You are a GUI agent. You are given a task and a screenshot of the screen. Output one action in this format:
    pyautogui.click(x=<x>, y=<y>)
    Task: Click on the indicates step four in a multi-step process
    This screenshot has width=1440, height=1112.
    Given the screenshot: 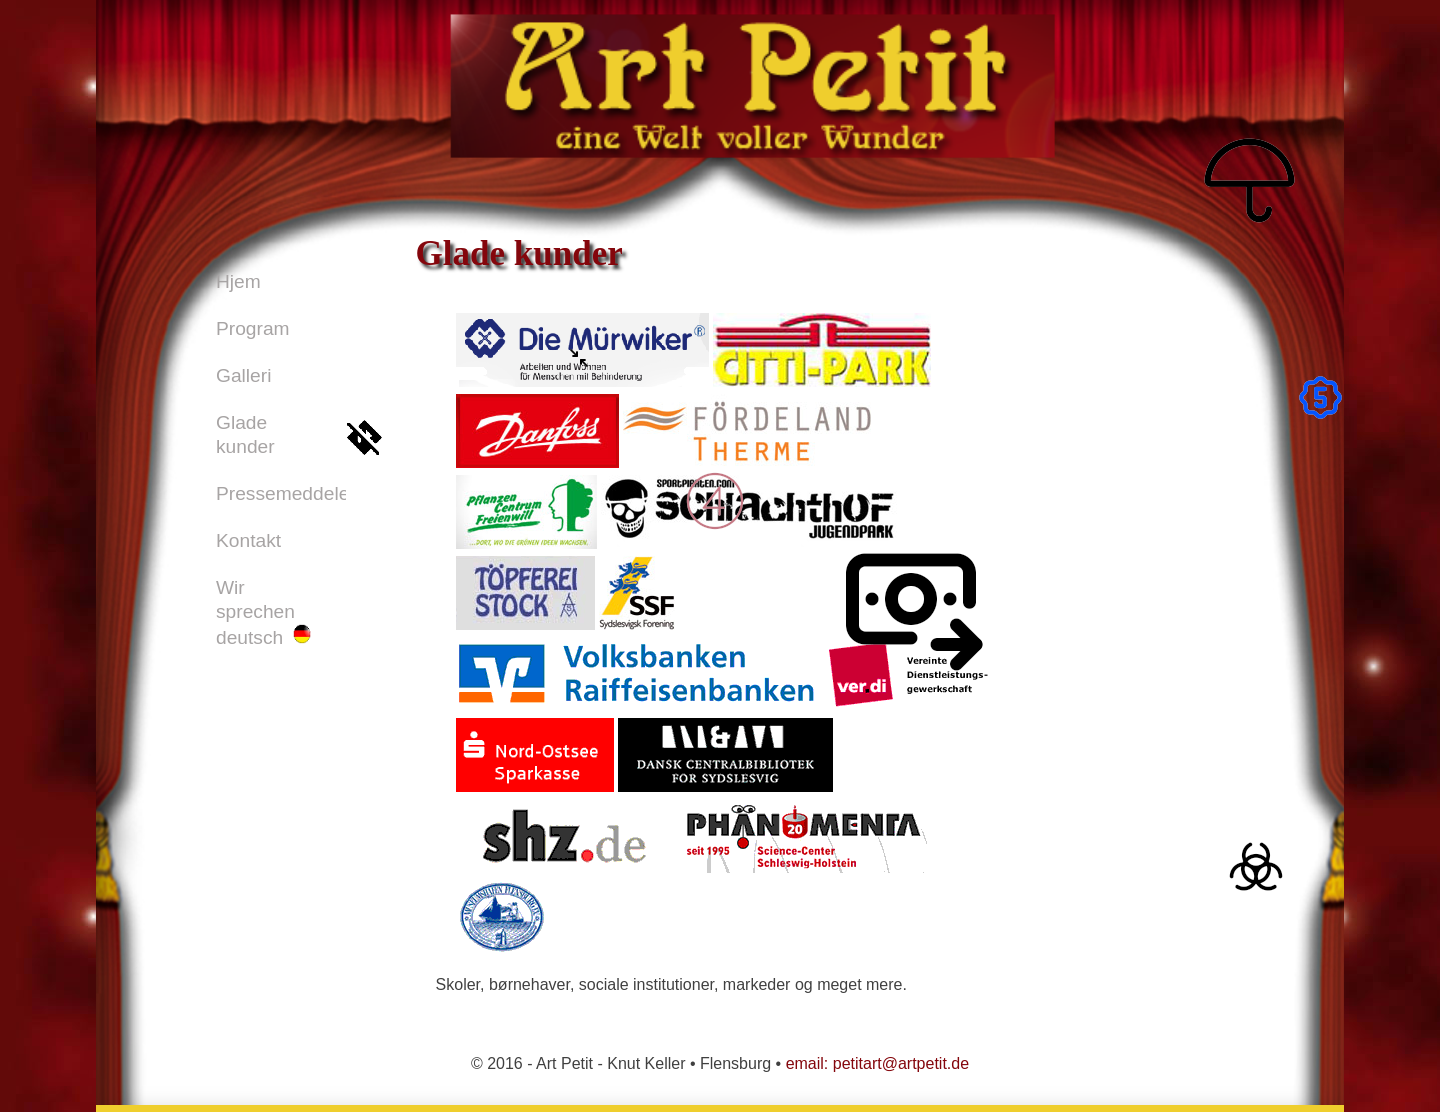 What is the action you would take?
    pyautogui.click(x=715, y=501)
    